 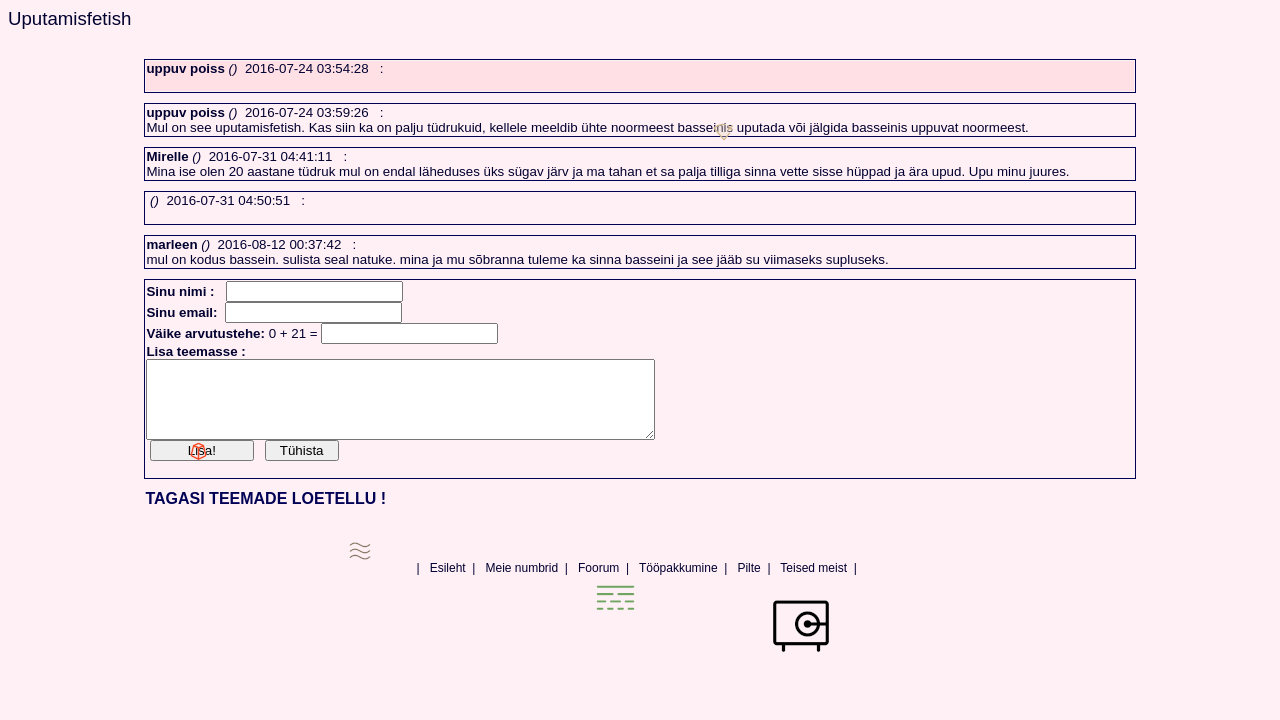 I want to click on indicates water or aquatic features, so click(x=360, y=551).